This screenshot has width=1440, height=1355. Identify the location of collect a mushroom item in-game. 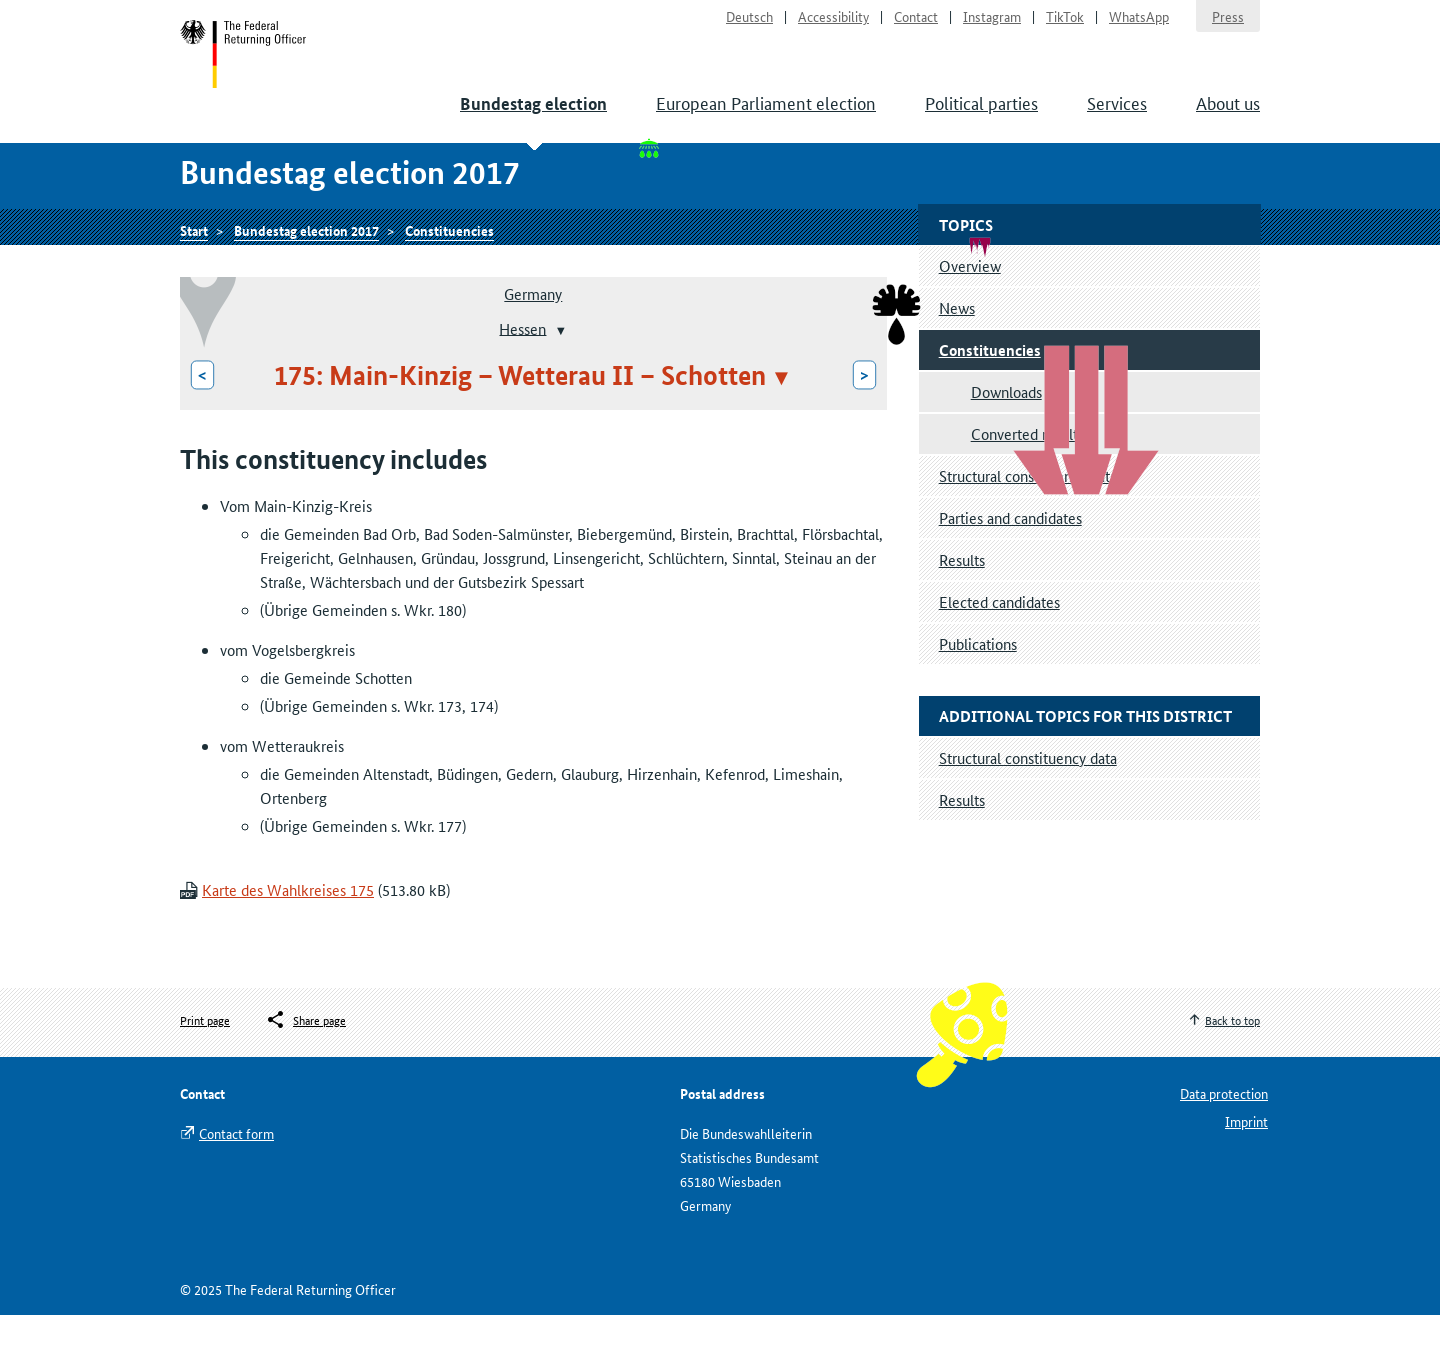
(961, 1035).